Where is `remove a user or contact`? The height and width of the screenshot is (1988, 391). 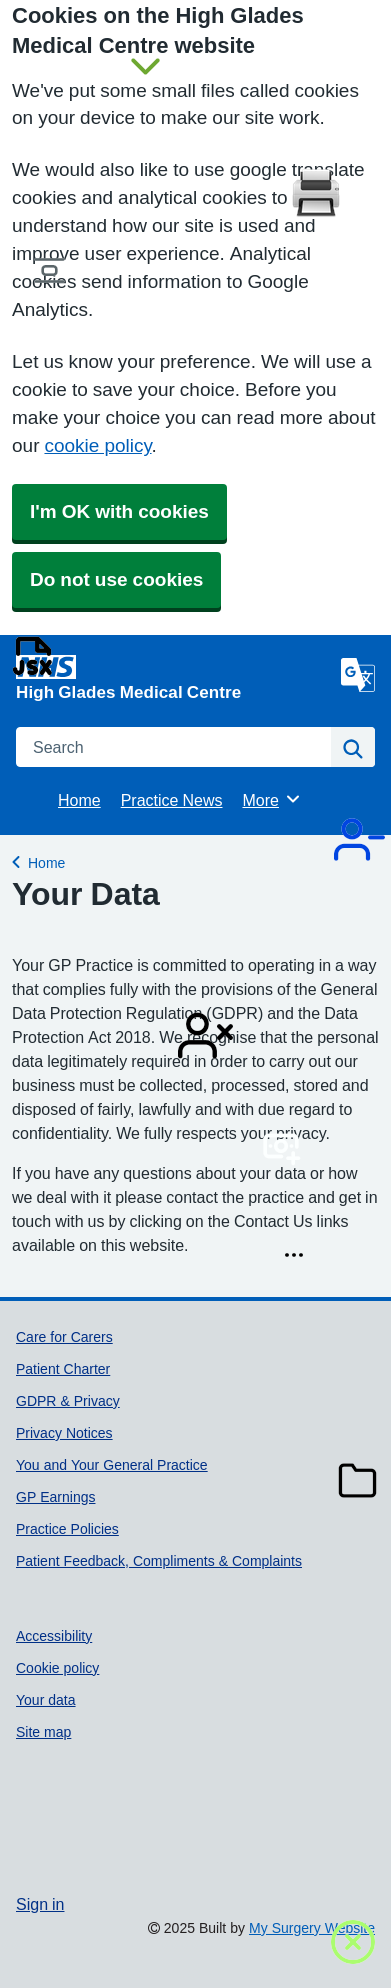 remove a user or contact is located at coordinates (359, 839).